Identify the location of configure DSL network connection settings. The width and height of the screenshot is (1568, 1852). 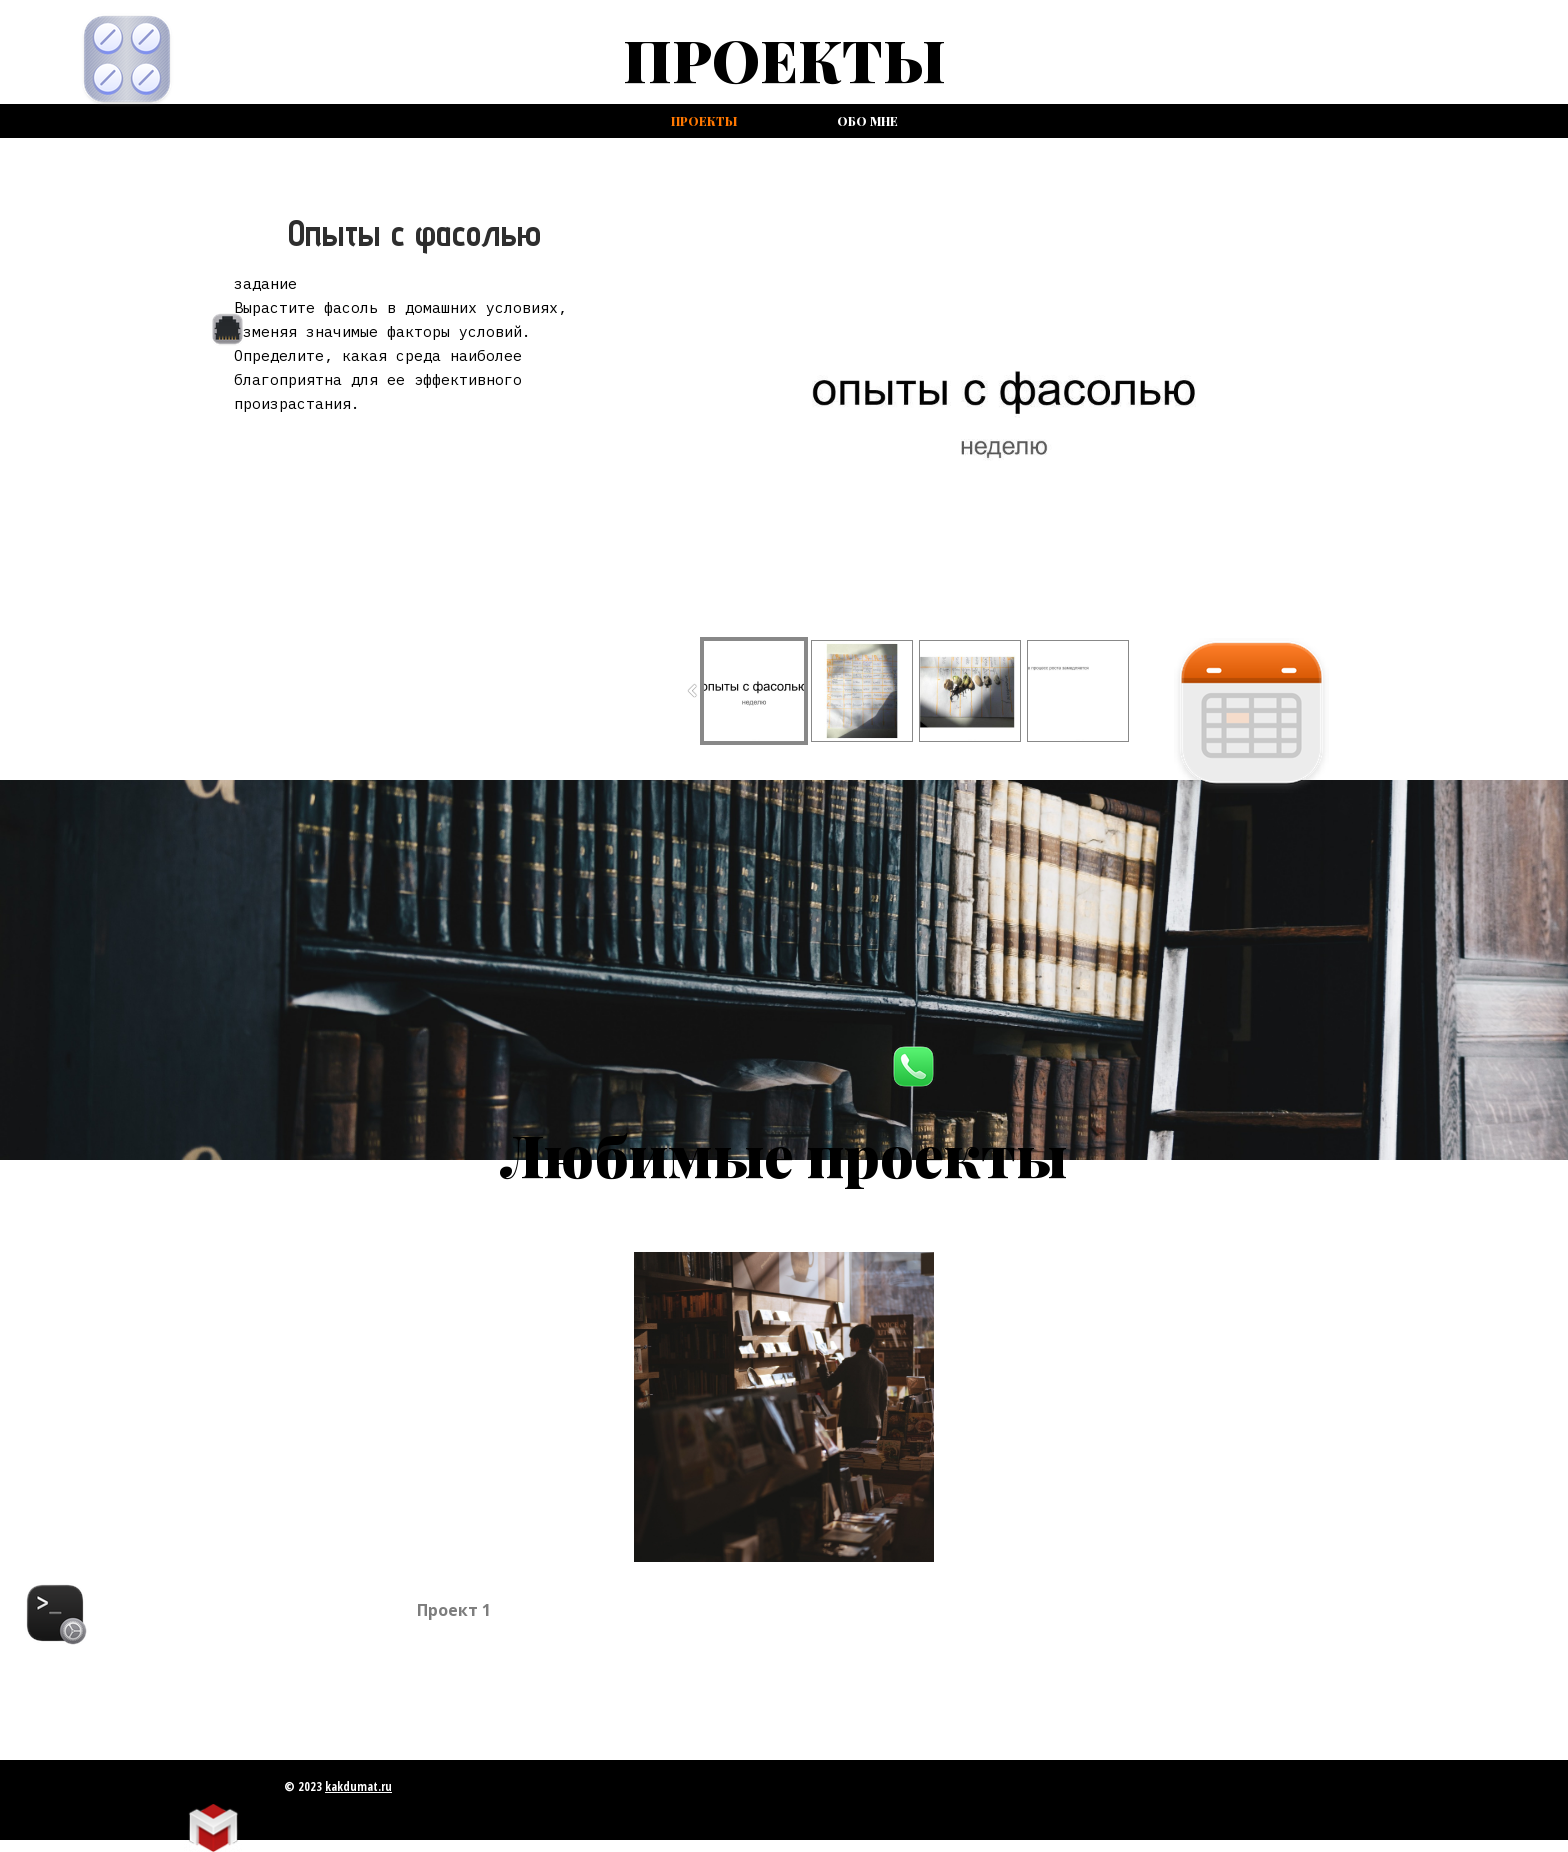
(227, 329).